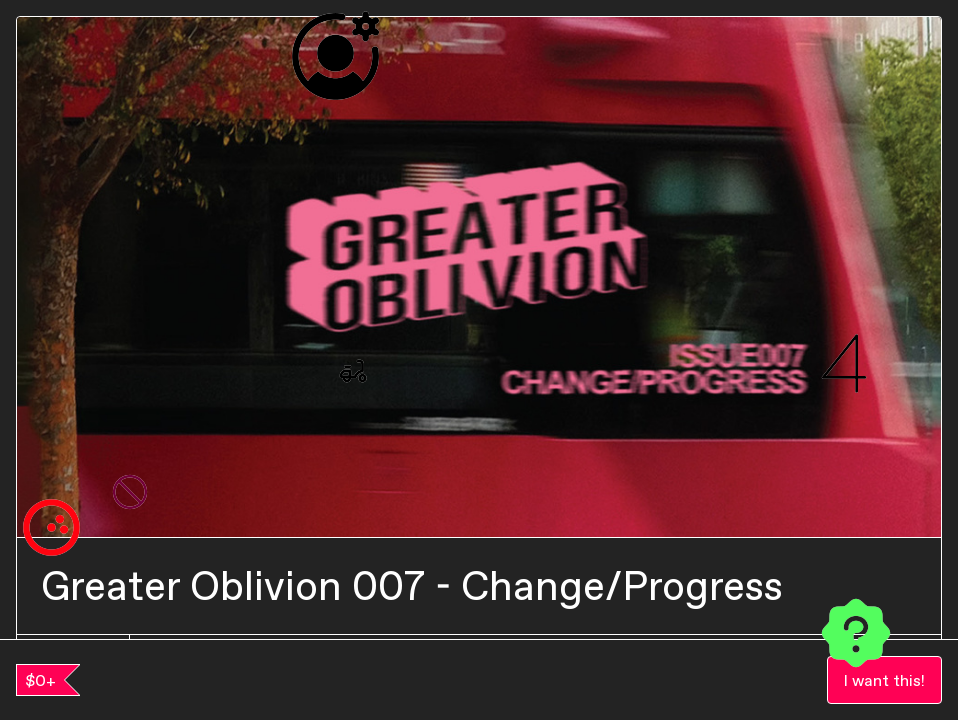 Image resolution: width=958 pixels, height=720 pixels. Describe the element at coordinates (354, 371) in the screenshot. I see `select moped or scooter delivery` at that location.